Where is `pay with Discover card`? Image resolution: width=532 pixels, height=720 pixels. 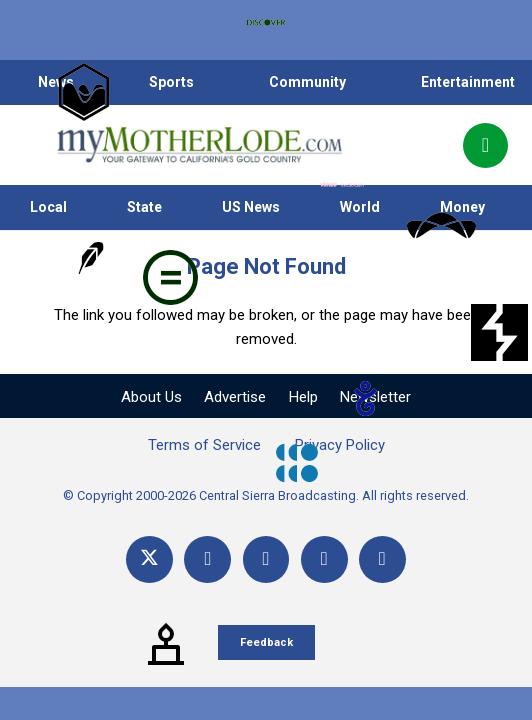 pay with Discover card is located at coordinates (266, 22).